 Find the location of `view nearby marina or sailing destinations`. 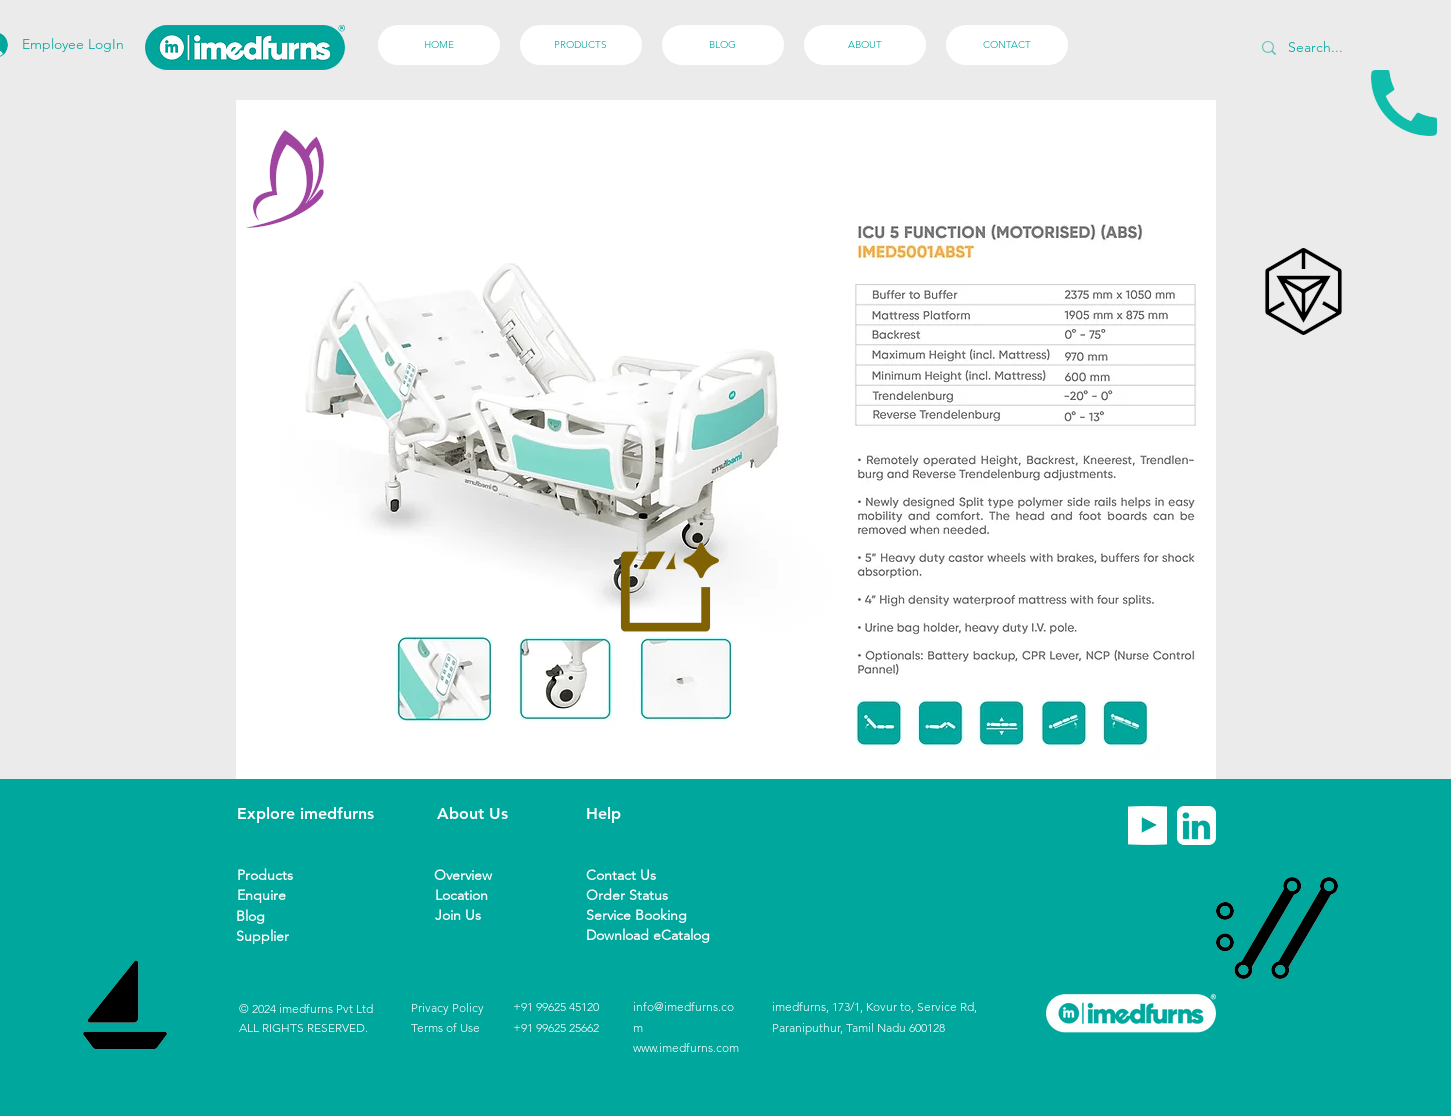

view nearby marina or sailing destinations is located at coordinates (125, 1005).